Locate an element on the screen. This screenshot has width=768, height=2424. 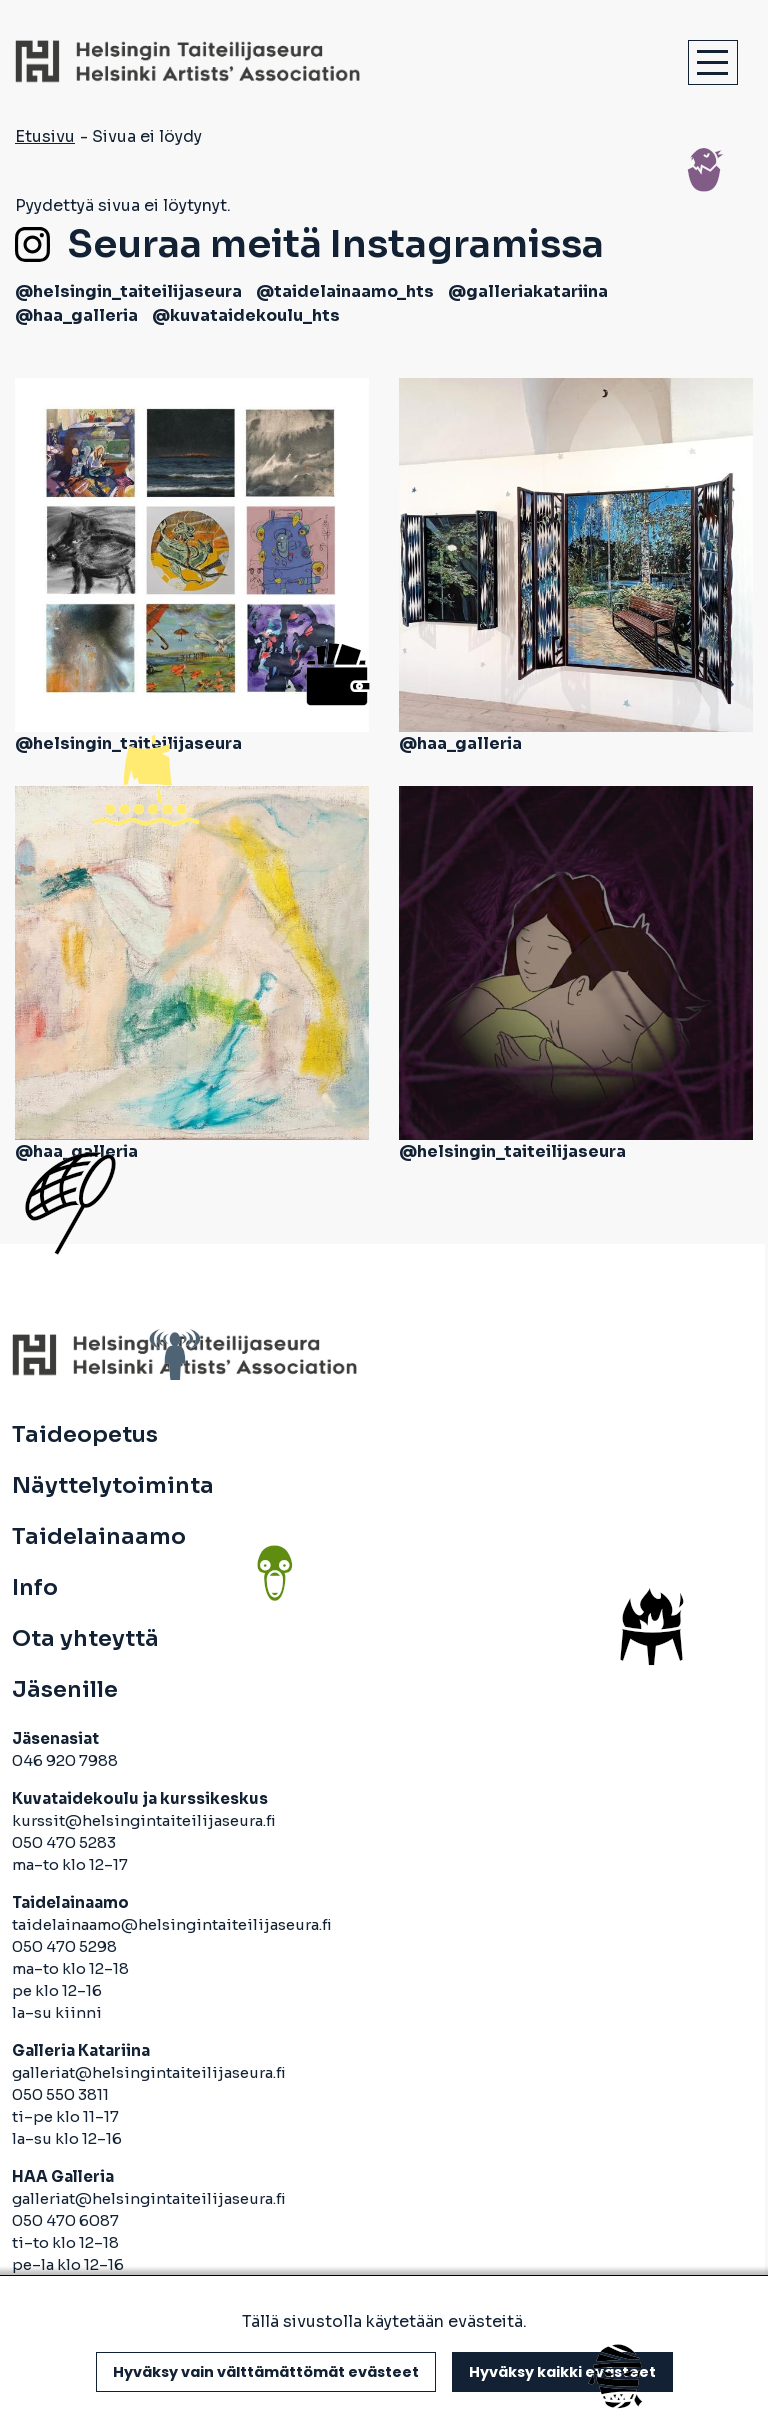
indicates fire pit or outdoor heating element is located at coordinates (651, 1626).